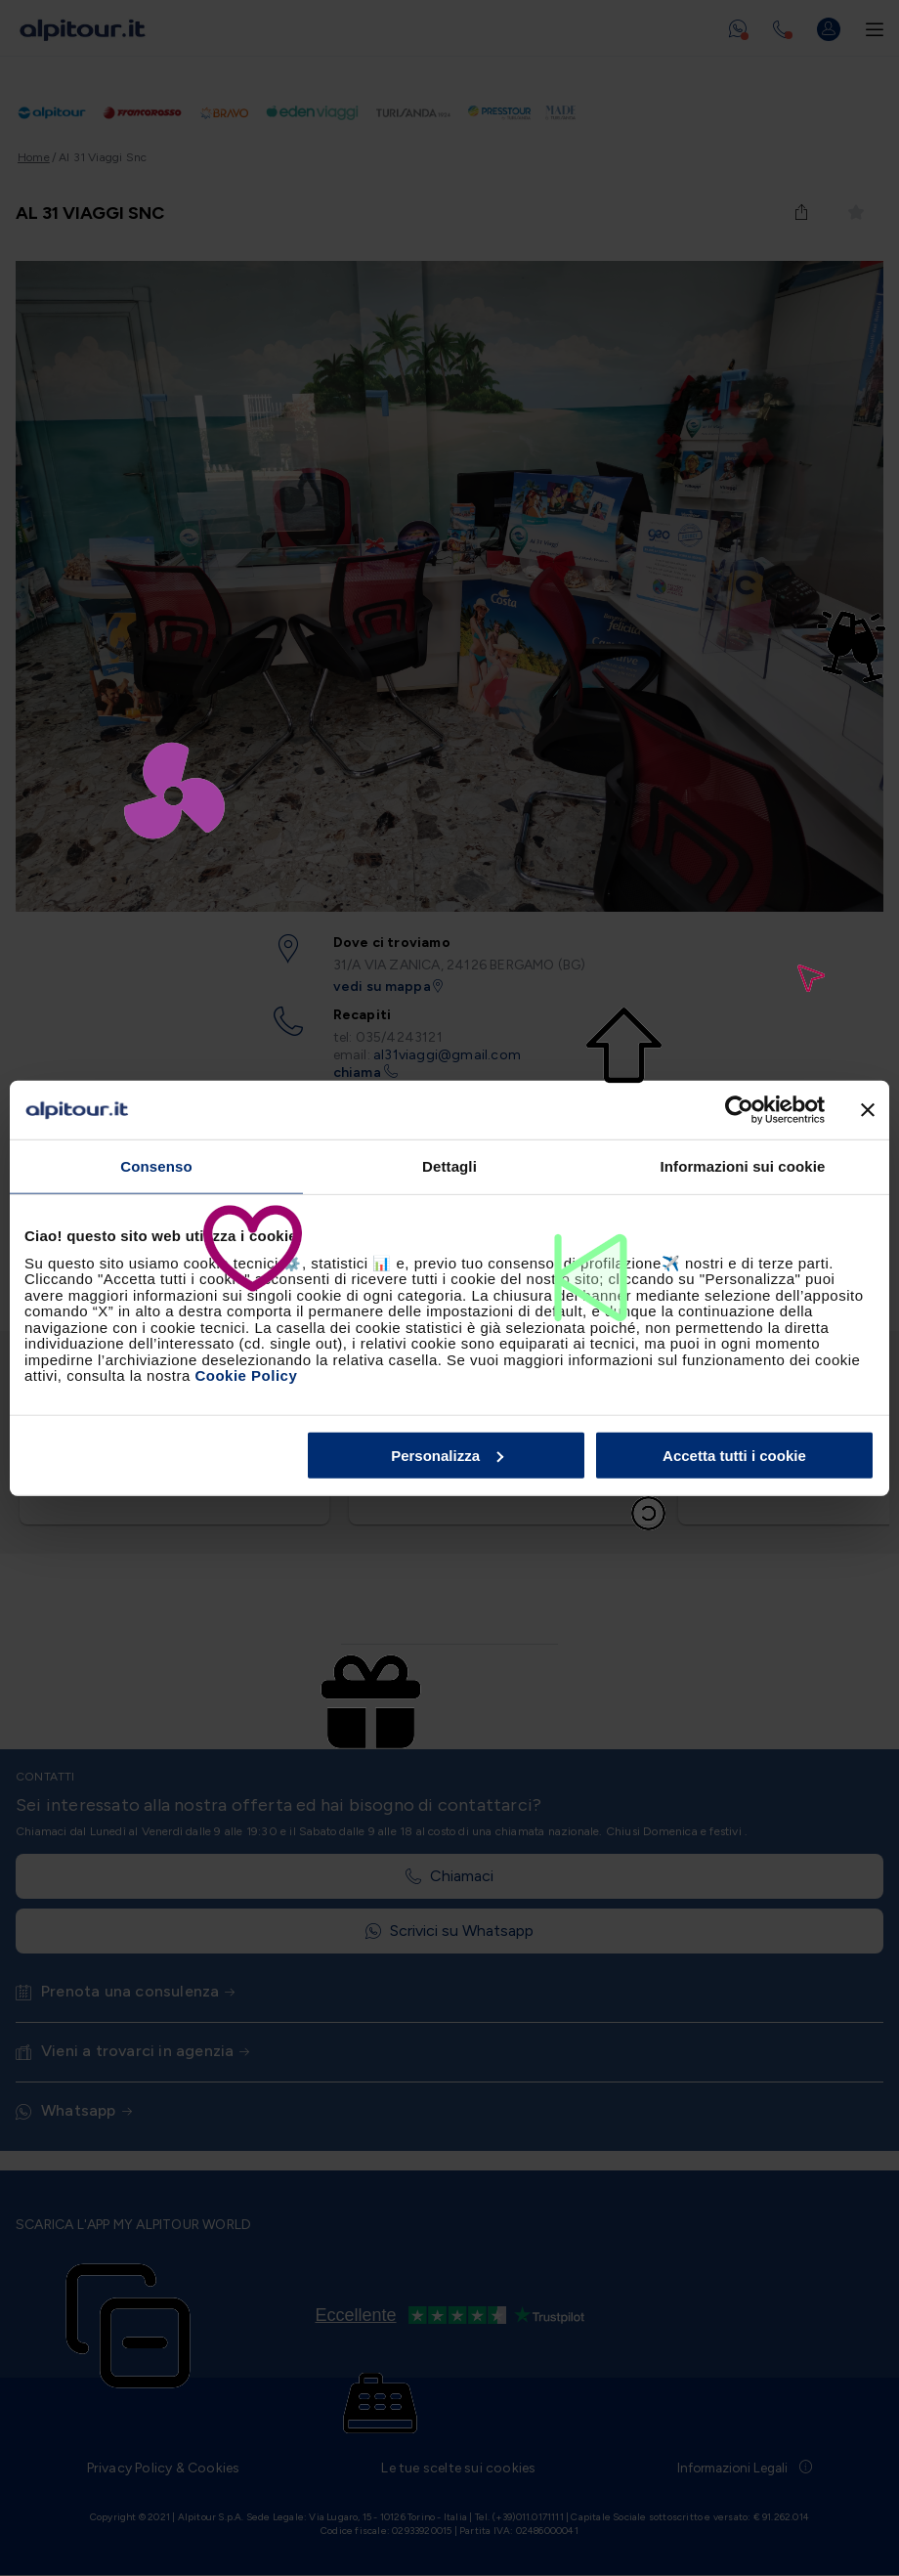 The width and height of the screenshot is (899, 2576). I want to click on like or favorite an item, so click(252, 1248).